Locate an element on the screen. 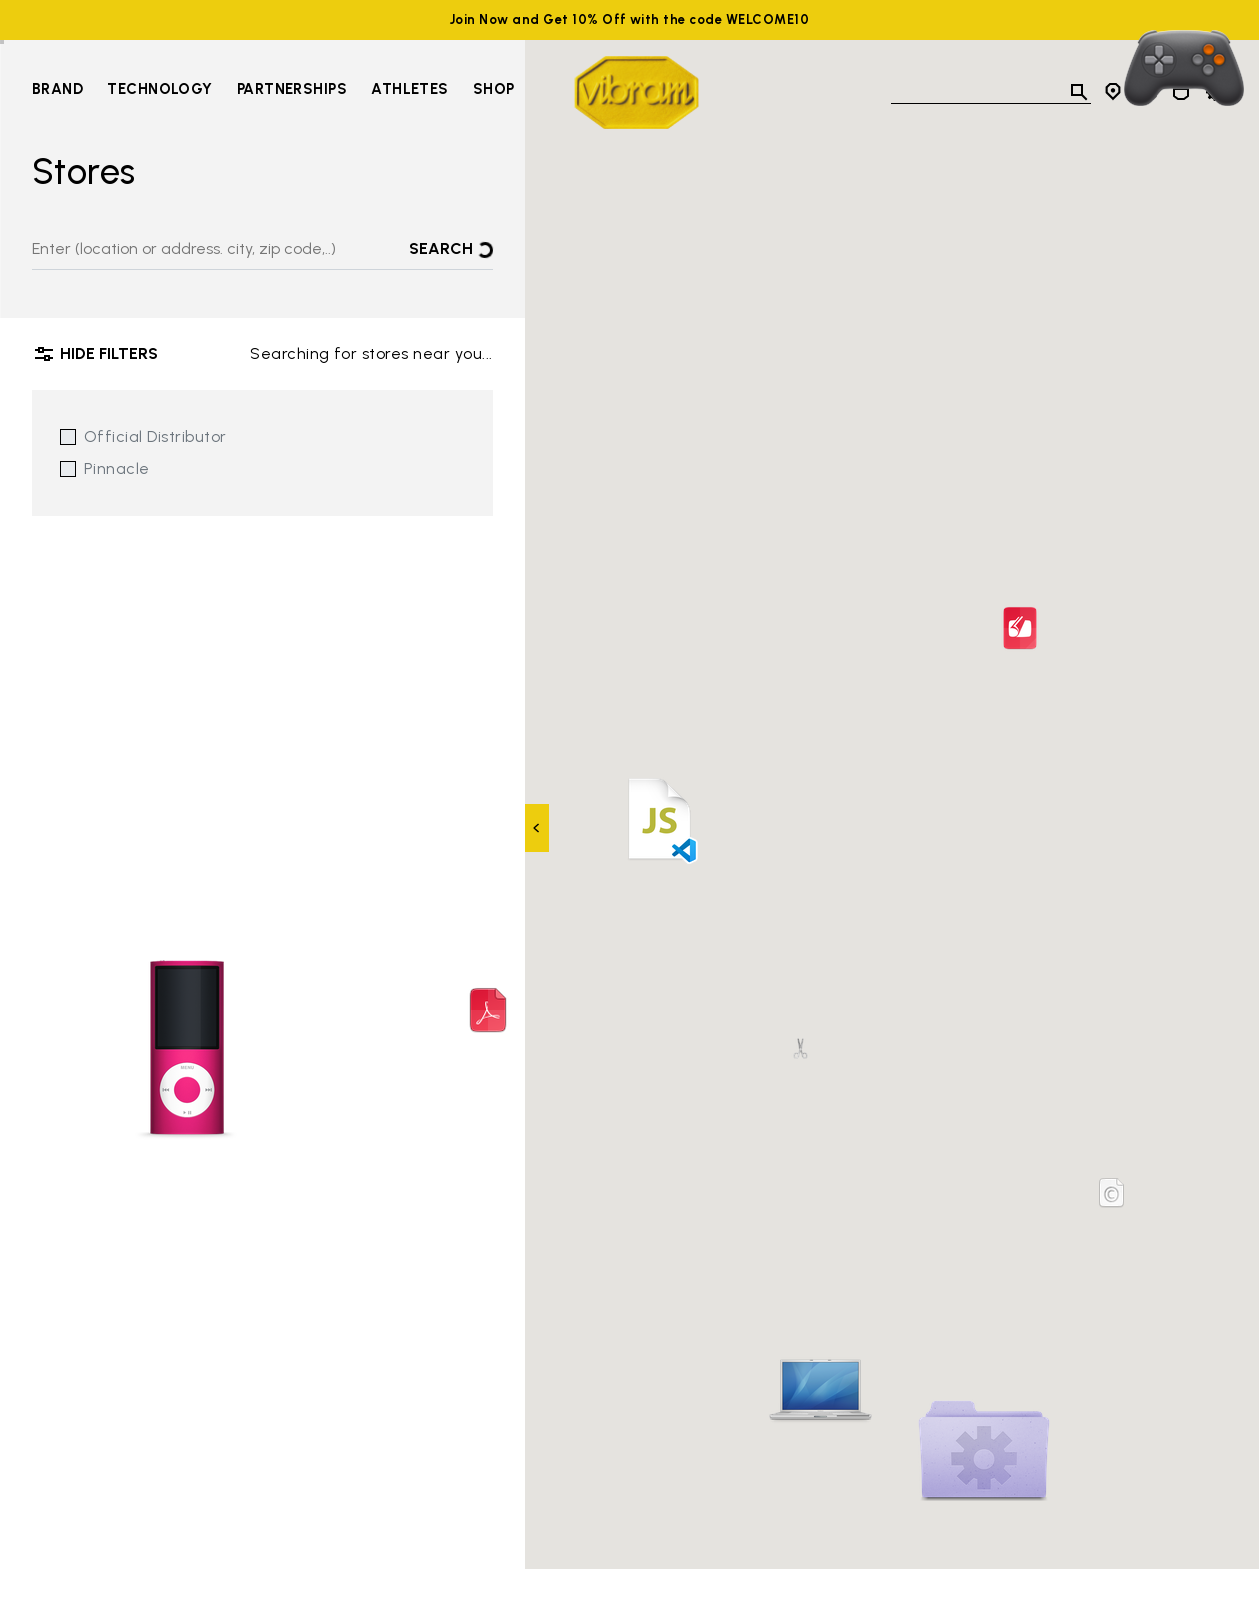 Image resolution: width=1259 pixels, height=1608 pixels. iPod nano device in pink is located at coordinates (186, 1050).